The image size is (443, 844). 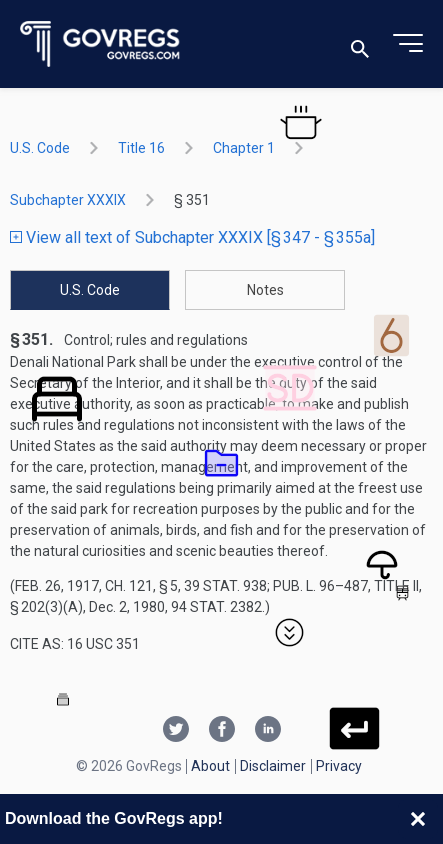 I want to click on access recipes or cooking content, so click(x=301, y=125).